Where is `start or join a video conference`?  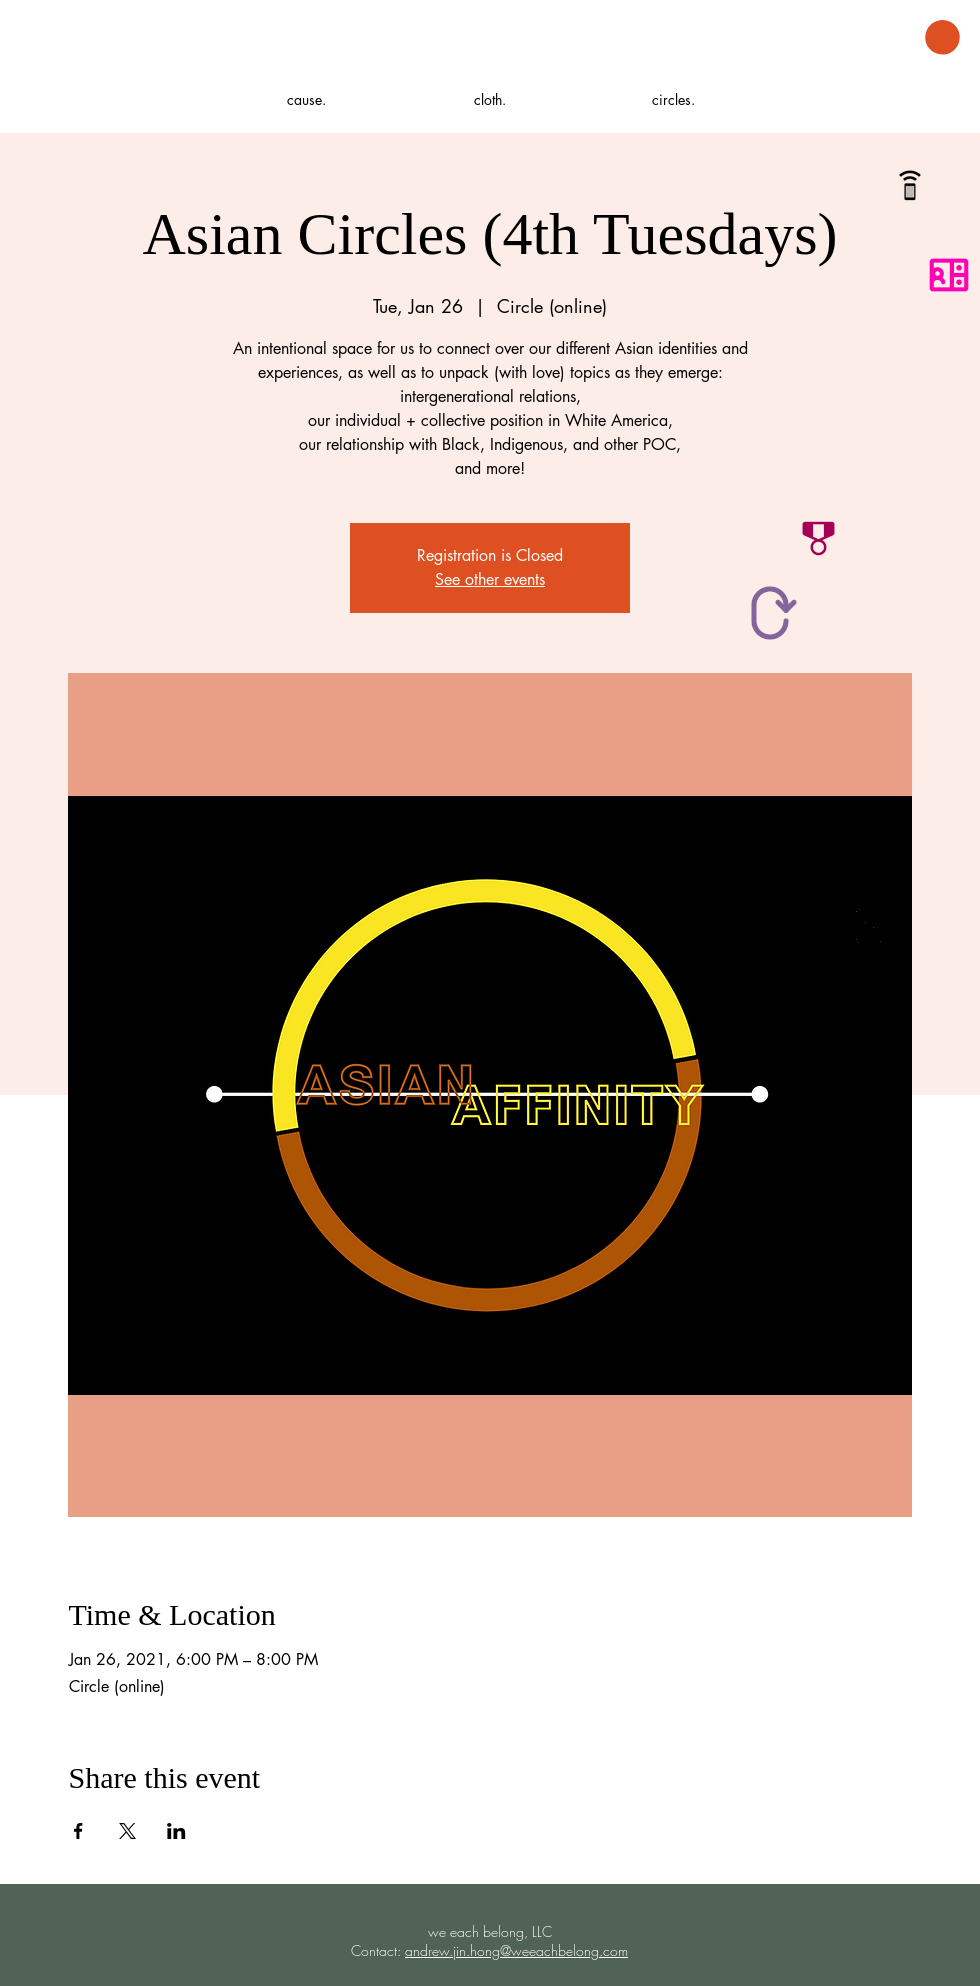
start or join a video conference is located at coordinates (949, 275).